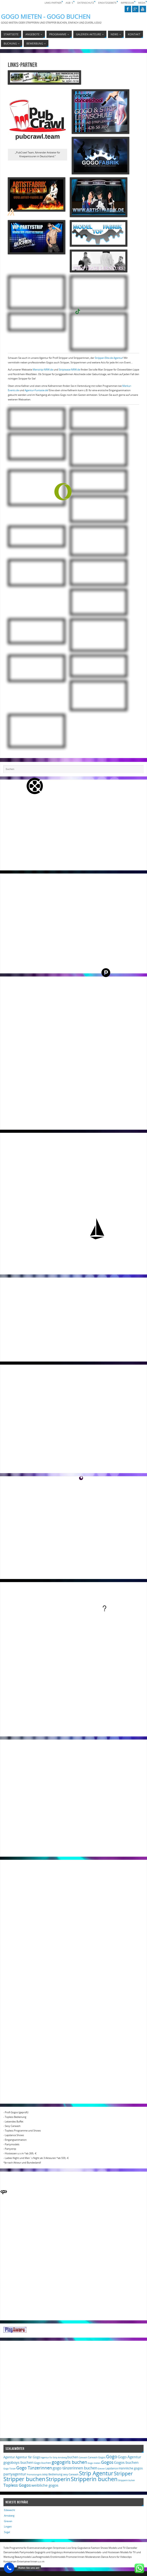 This screenshot has height=2576, width=147. Describe the element at coordinates (63, 492) in the screenshot. I see `open Opera browser` at that location.